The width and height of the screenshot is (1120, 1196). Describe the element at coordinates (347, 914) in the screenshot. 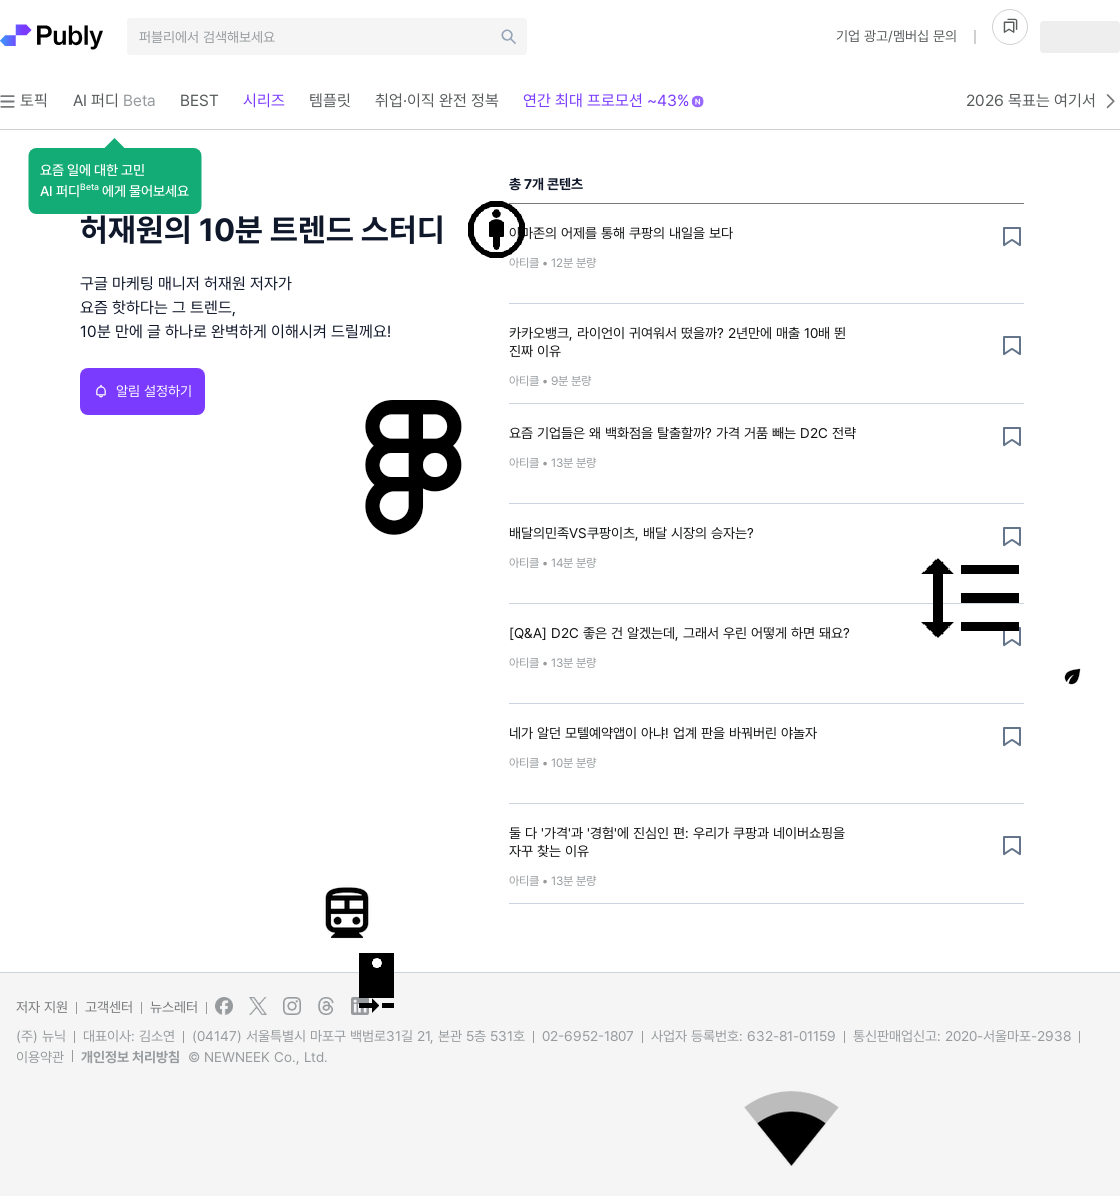

I see `get public transit directions` at that location.